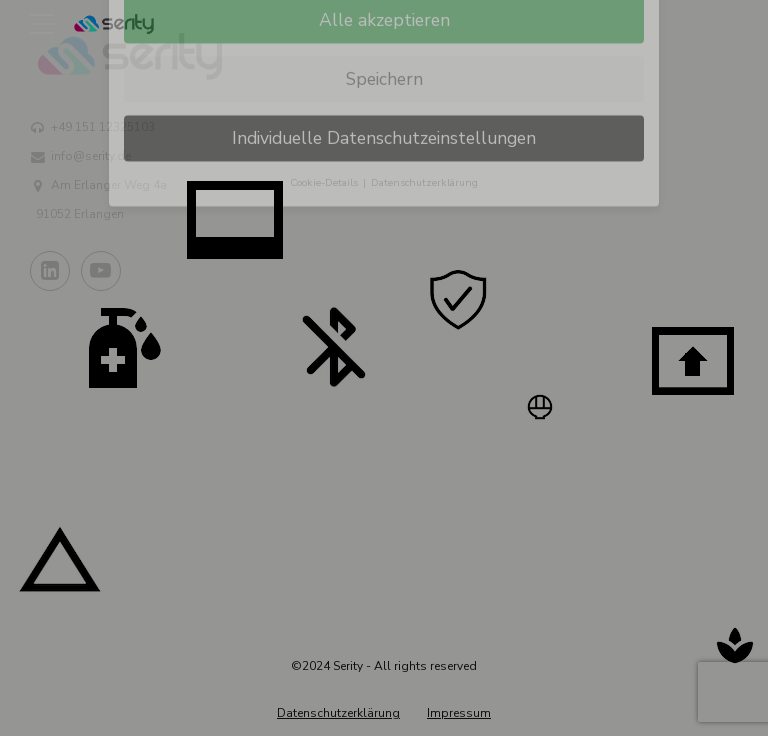  I want to click on view change history or version log, so click(60, 559).